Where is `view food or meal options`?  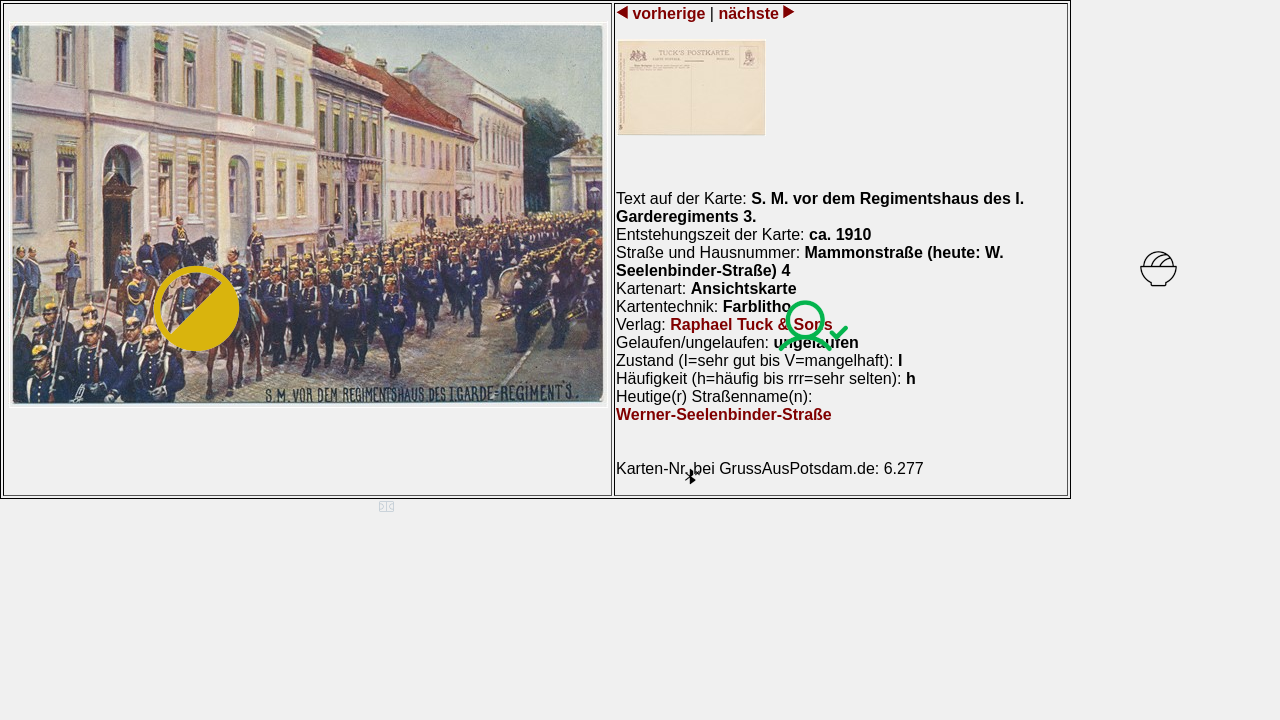
view food or meal options is located at coordinates (1158, 269).